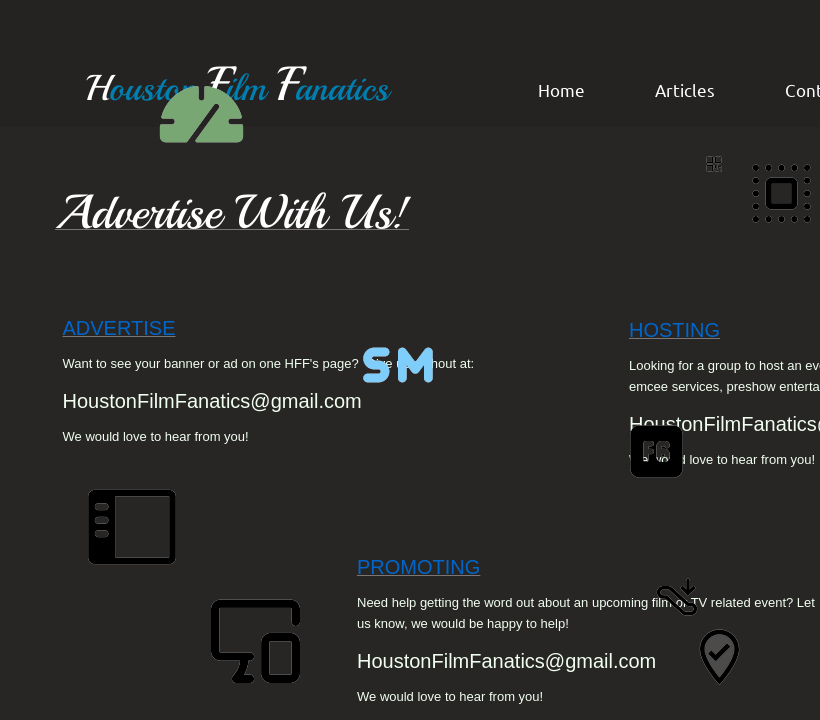 The image size is (820, 720). I want to click on select all items in the current view, so click(781, 193).